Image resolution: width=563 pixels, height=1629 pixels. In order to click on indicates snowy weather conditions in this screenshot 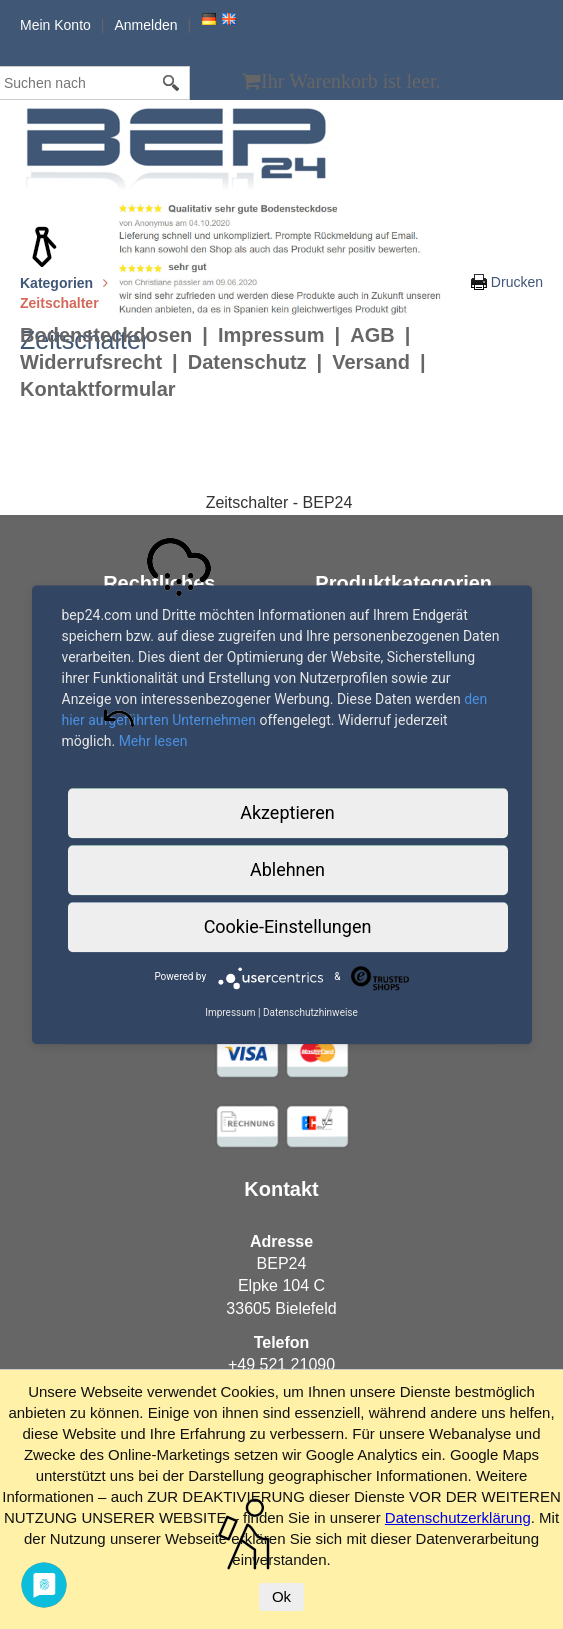, I will do `click(179, 567)`.